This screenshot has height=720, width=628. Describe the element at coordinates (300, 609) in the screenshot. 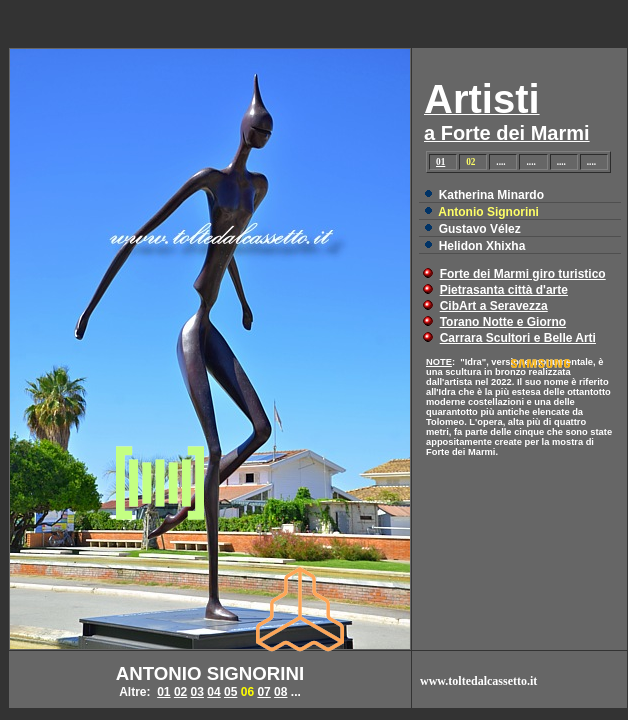

I see `open frontify brand management platform` at that location.